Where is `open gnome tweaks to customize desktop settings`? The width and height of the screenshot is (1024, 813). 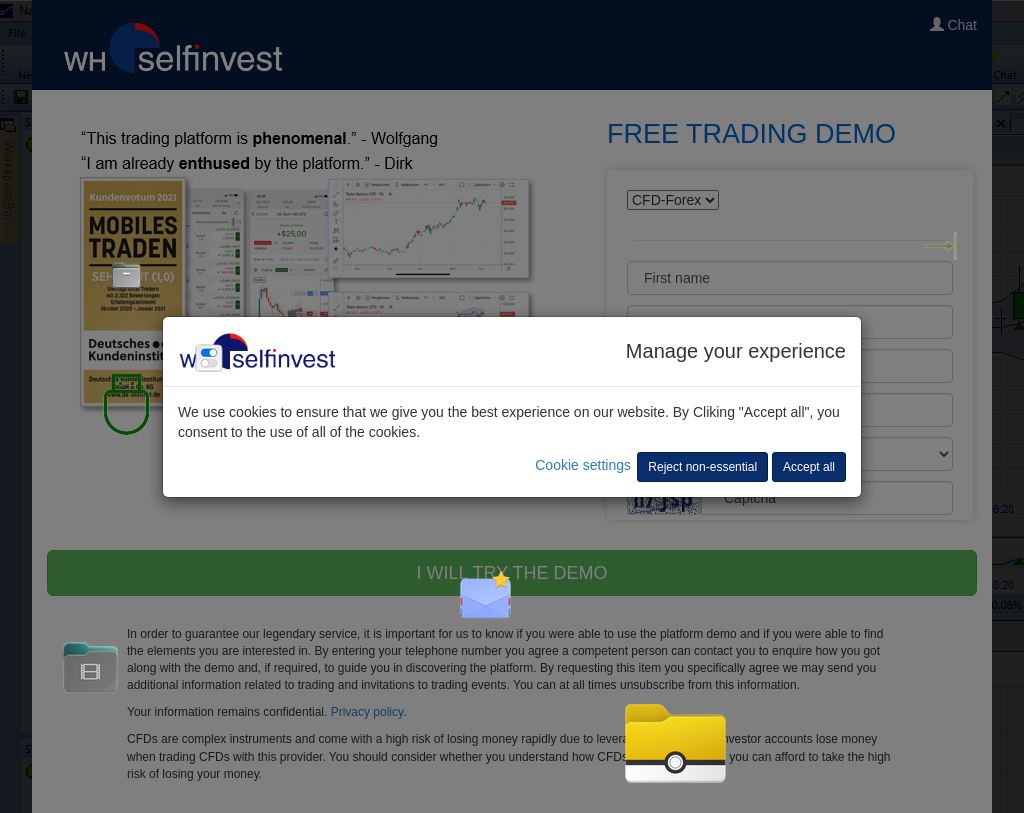
open gnome tweaks to customize desktop settings is located at coordinates (209, 358).